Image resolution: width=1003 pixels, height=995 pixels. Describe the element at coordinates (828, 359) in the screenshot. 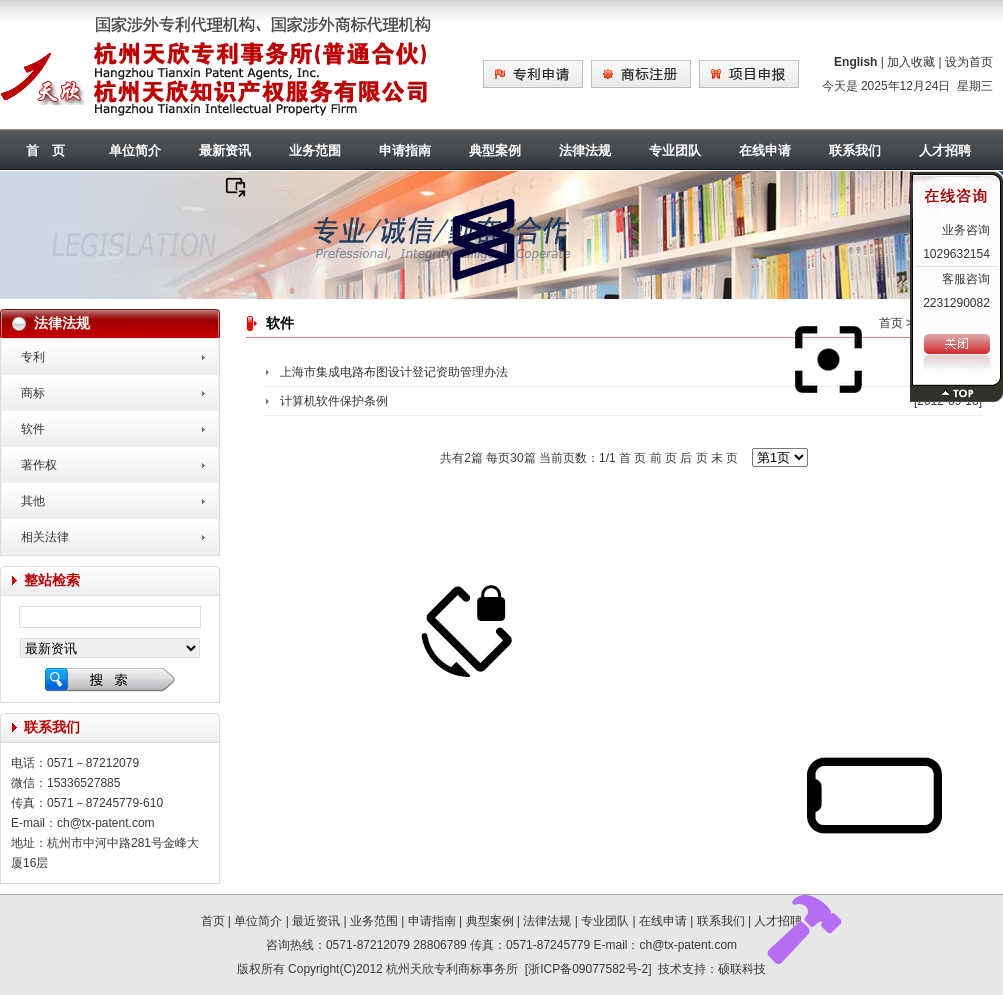

I see `center focus on the current subject` at that location.